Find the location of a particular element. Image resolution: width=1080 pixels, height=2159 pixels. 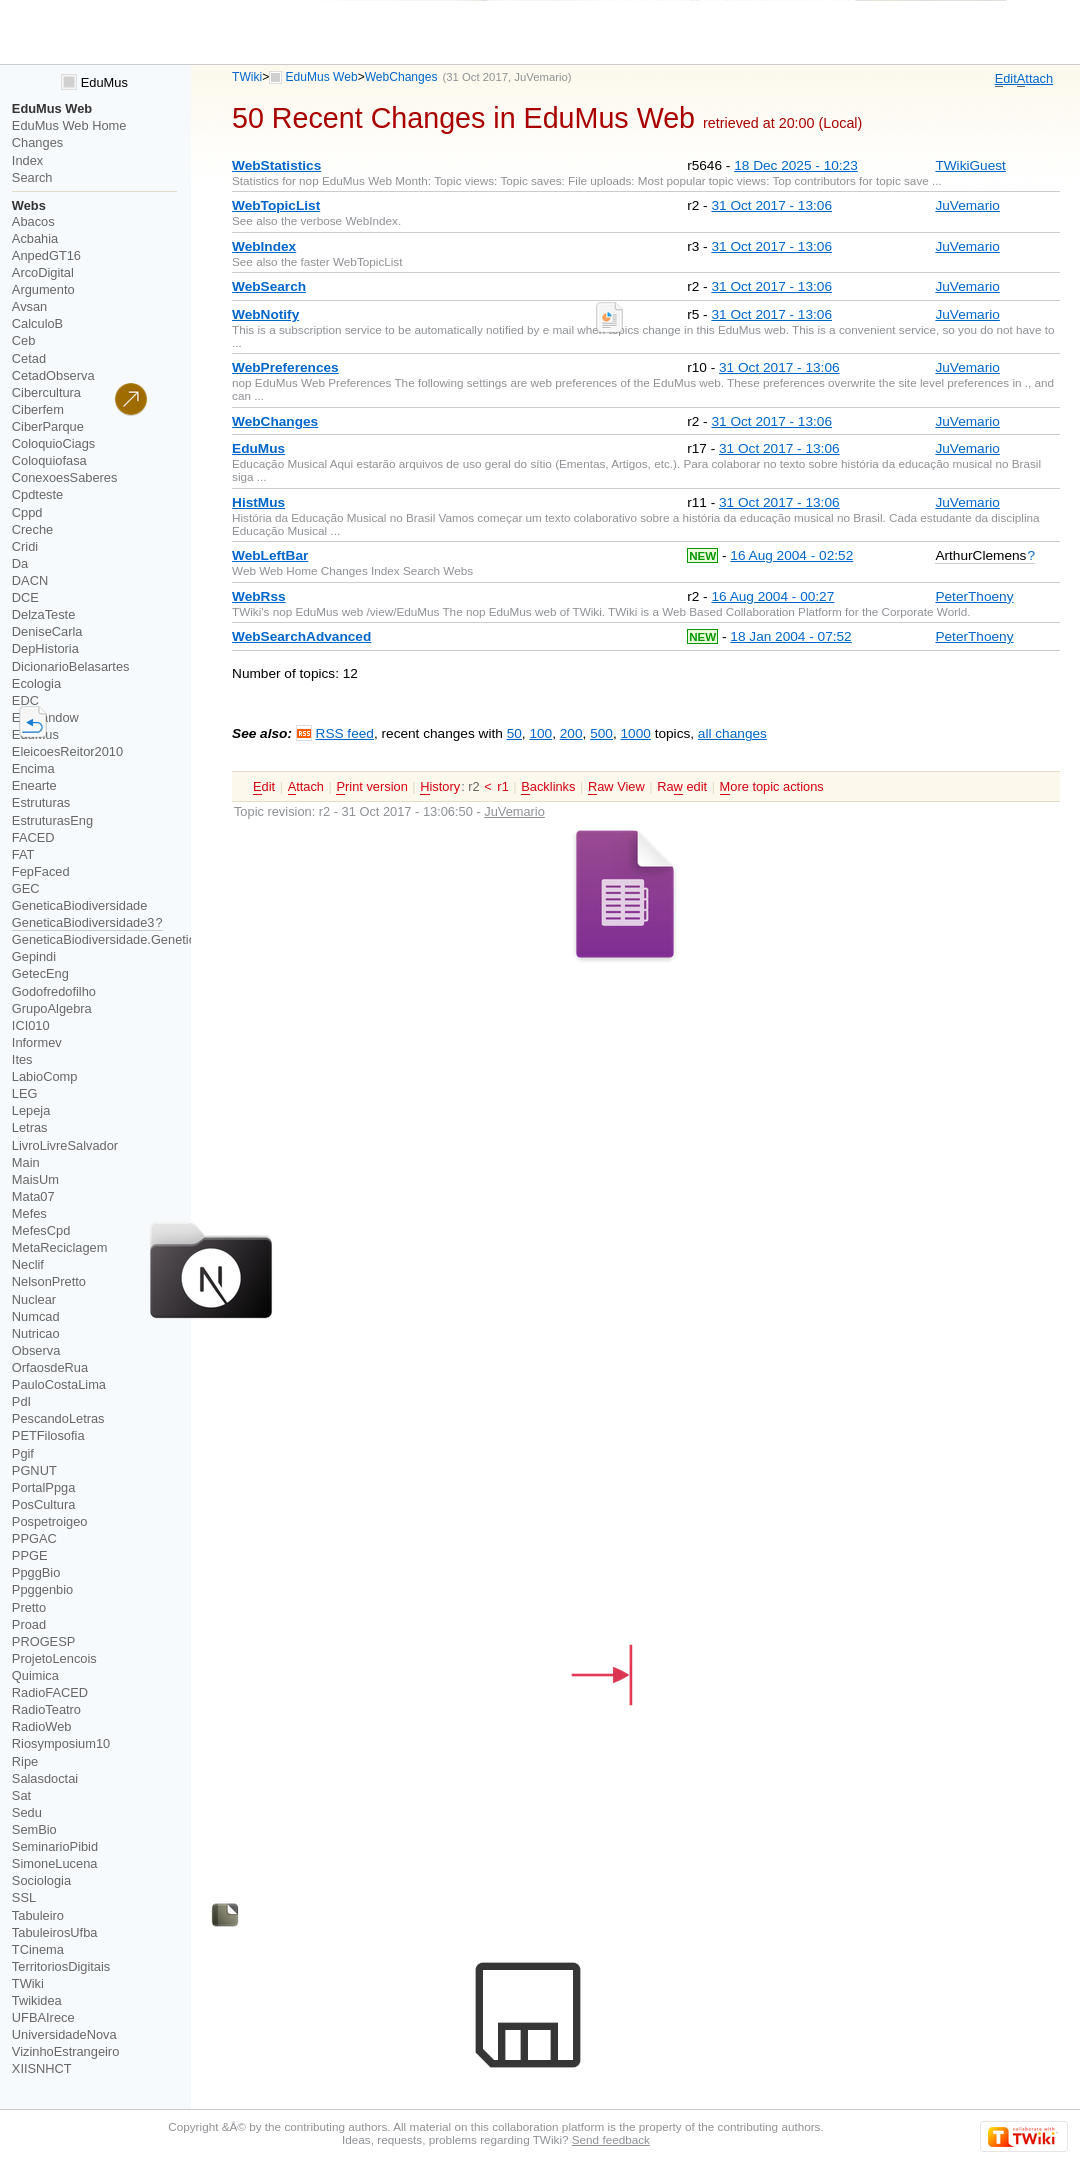

open next.js project folder is located at coordinates (210, 1273).